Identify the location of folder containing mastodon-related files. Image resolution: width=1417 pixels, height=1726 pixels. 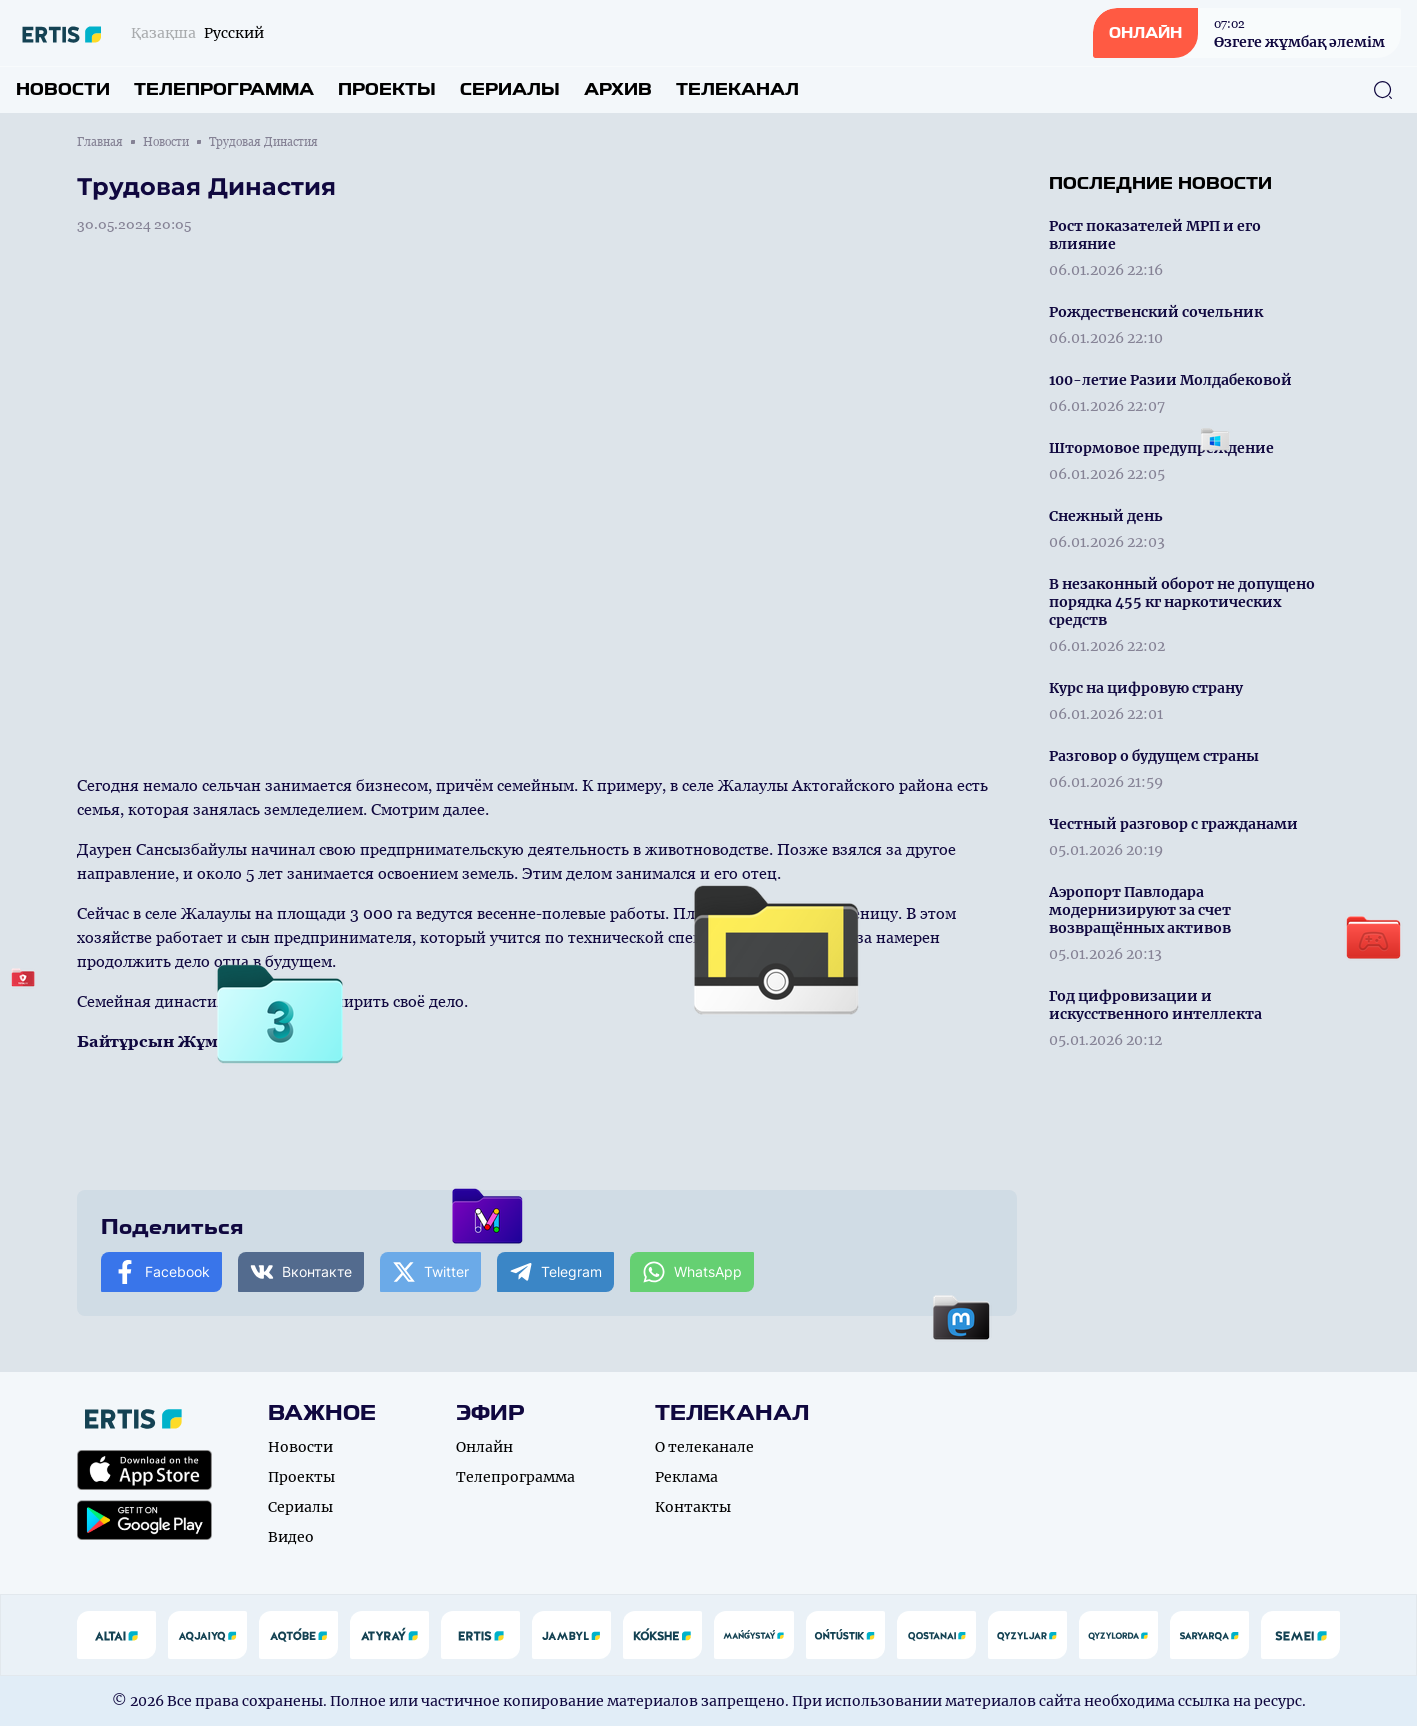
(961, 1319).